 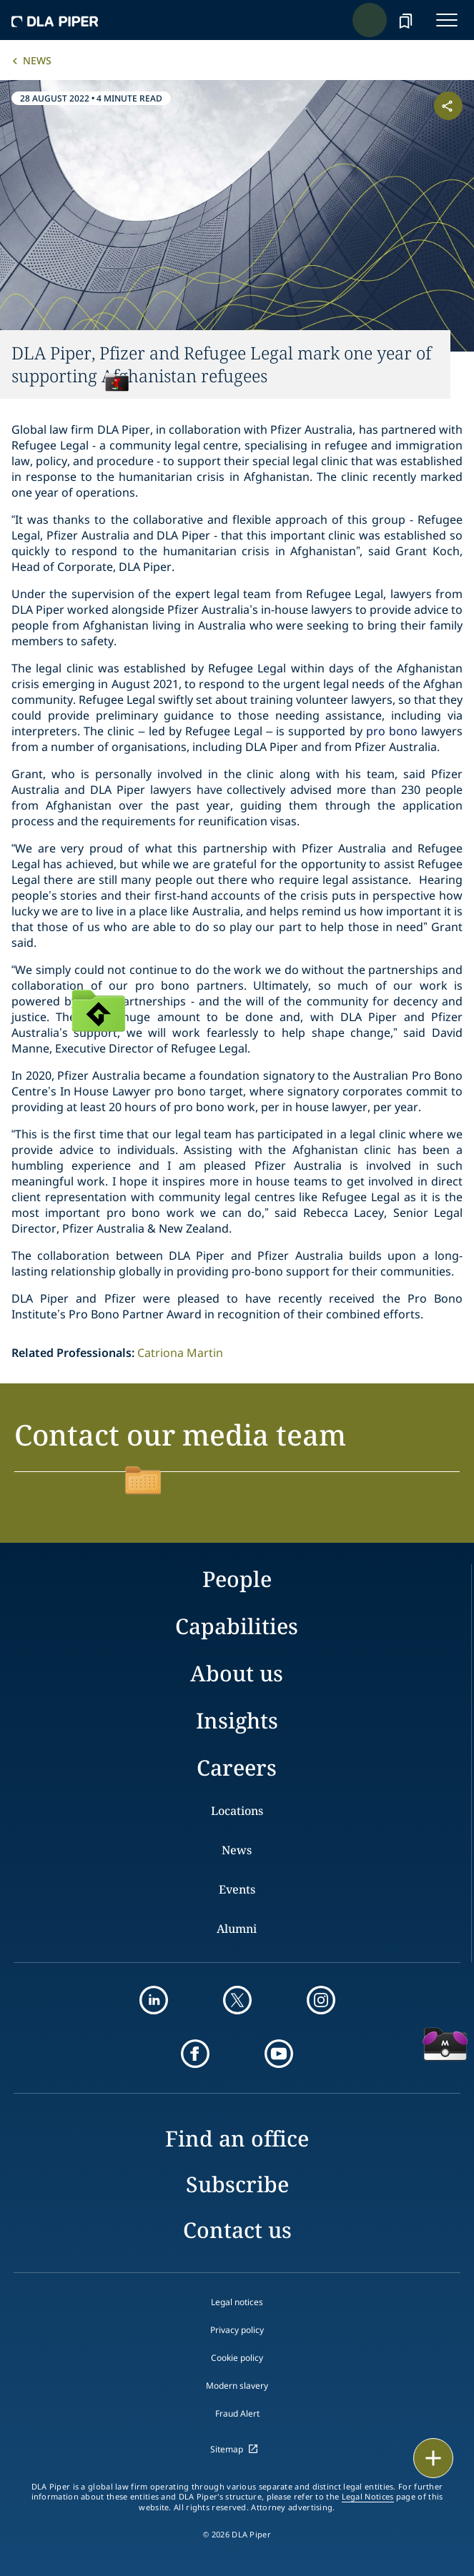 What do you see at coordinates (98, 1012) in the screenshot?
I see `open game maker studio project folder` at bounding box center [98, 1012].